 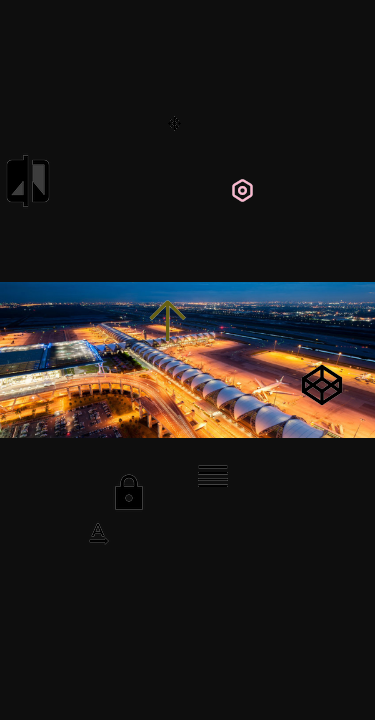 What do you see at coordinates (213, 477) in the screenshot?
I see `justify text alignment` at bounding box center [213, 477].